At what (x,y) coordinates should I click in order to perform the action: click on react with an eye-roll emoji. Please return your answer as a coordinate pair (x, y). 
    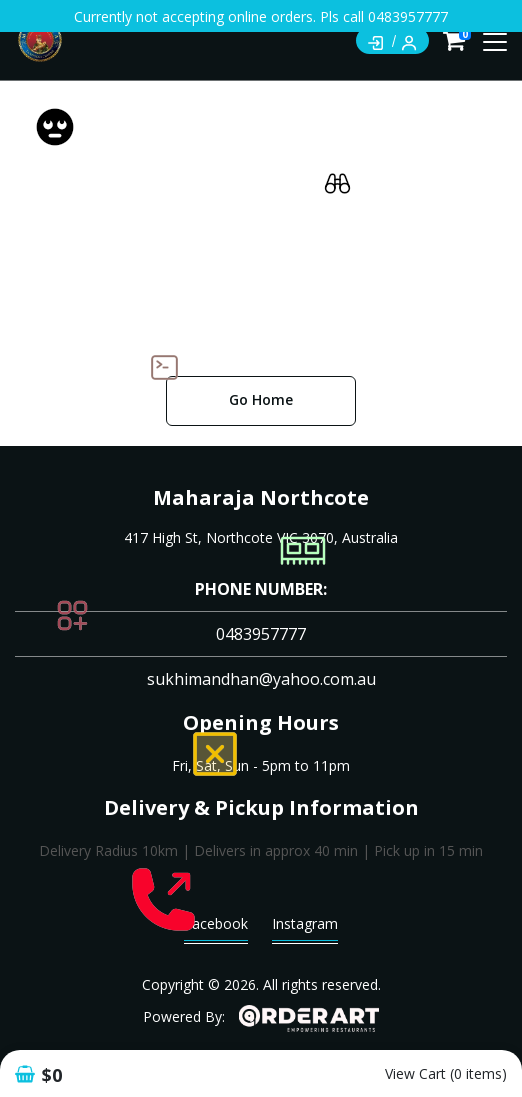
    Looking at the image, I should click on (55, 127).